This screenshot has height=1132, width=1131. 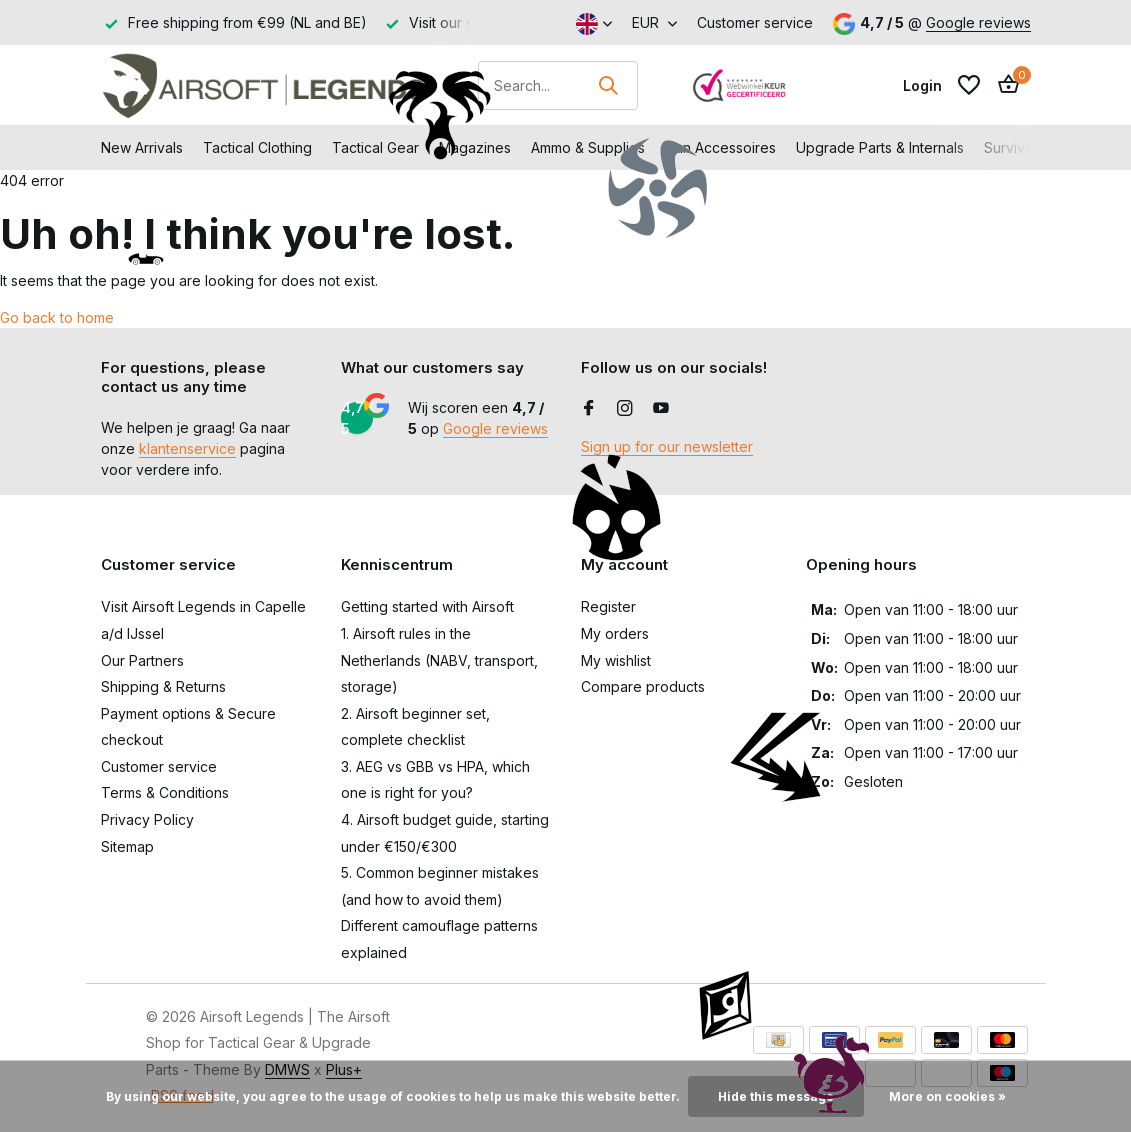 I want to click on access racing or car-themed games, so click(x=146, y=259).